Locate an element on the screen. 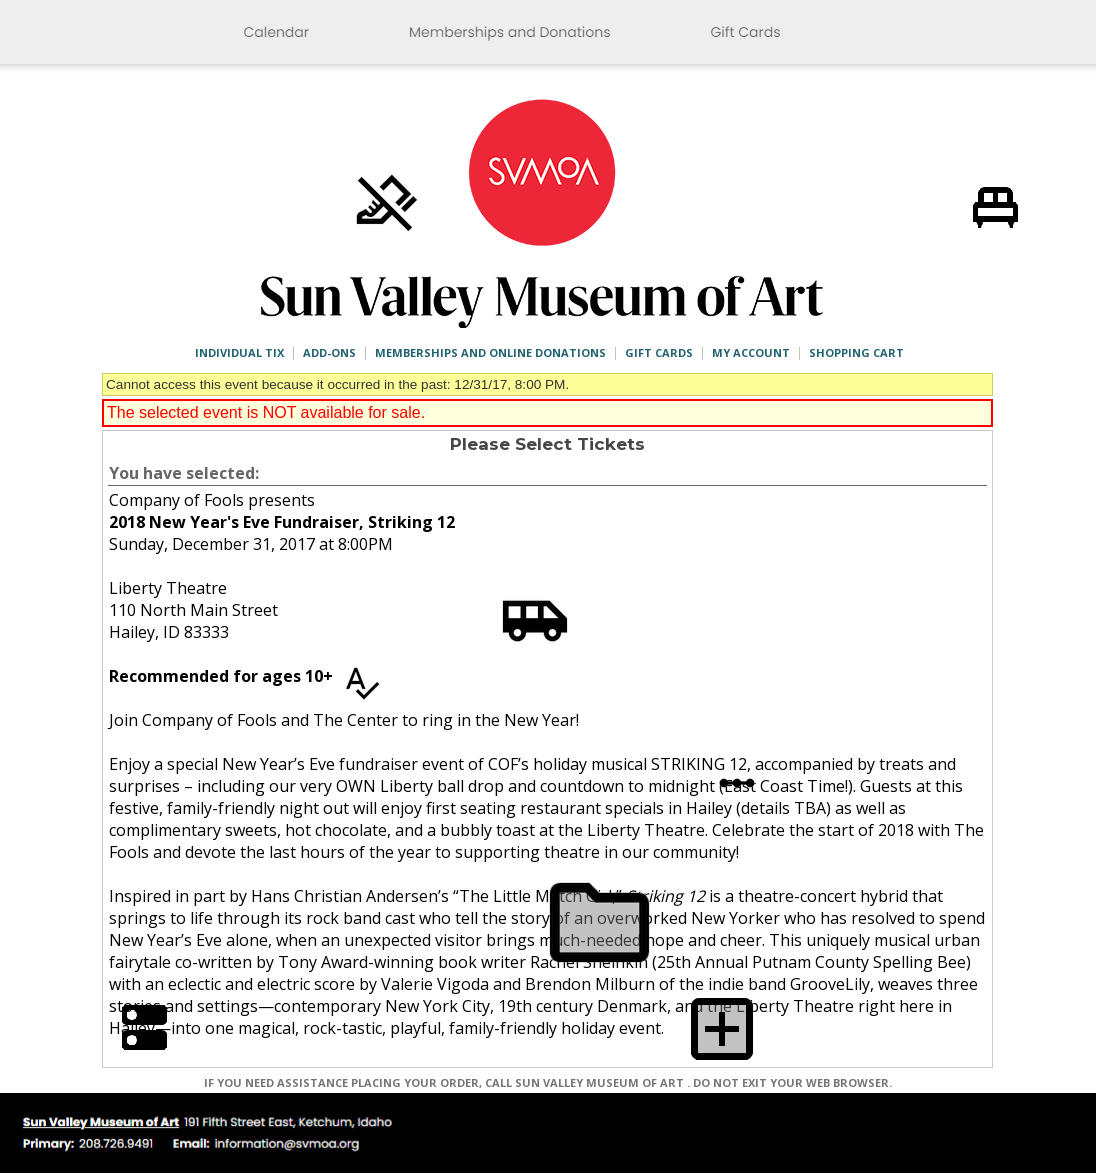  adjust values on a linear scale or slider is located at coordinates (737, 783).